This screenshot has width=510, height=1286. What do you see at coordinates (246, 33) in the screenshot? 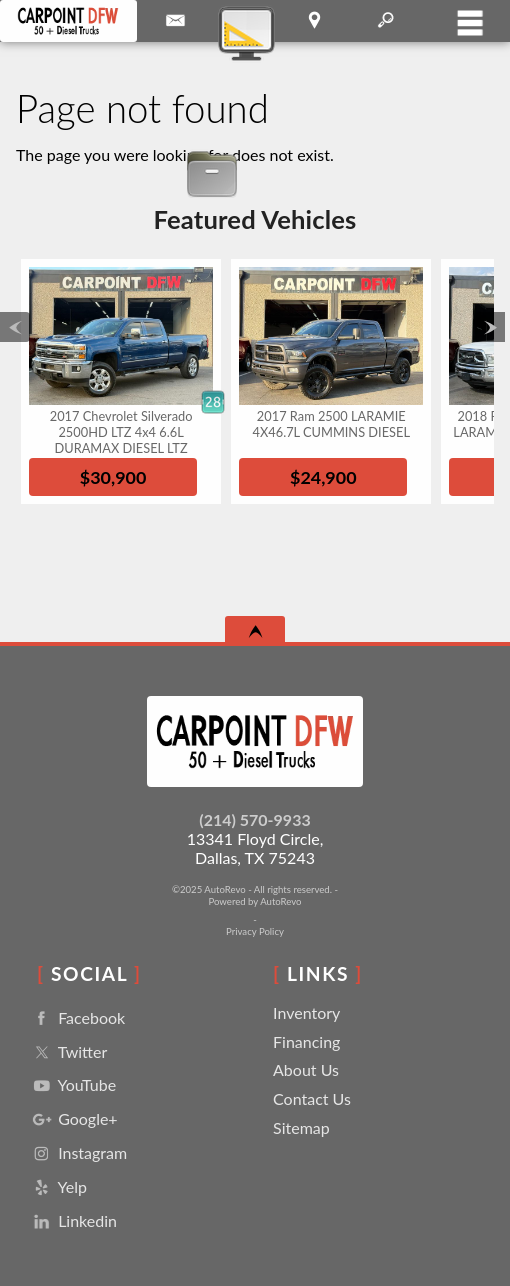
I see `access display settings and screen configuration` at bounding box center [246, 33].